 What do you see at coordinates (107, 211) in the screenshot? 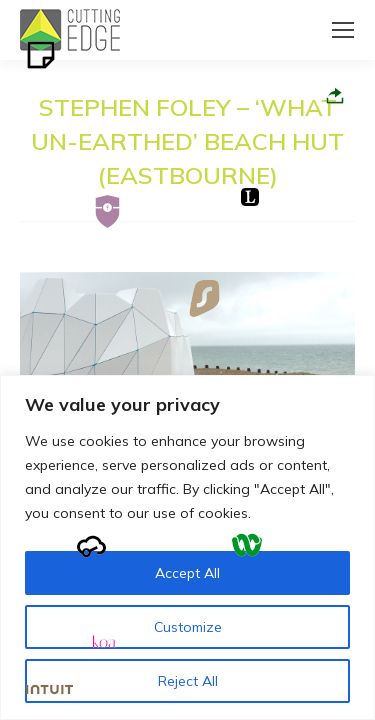
I see `spring security framework logo` at bounding box center [107, 211].